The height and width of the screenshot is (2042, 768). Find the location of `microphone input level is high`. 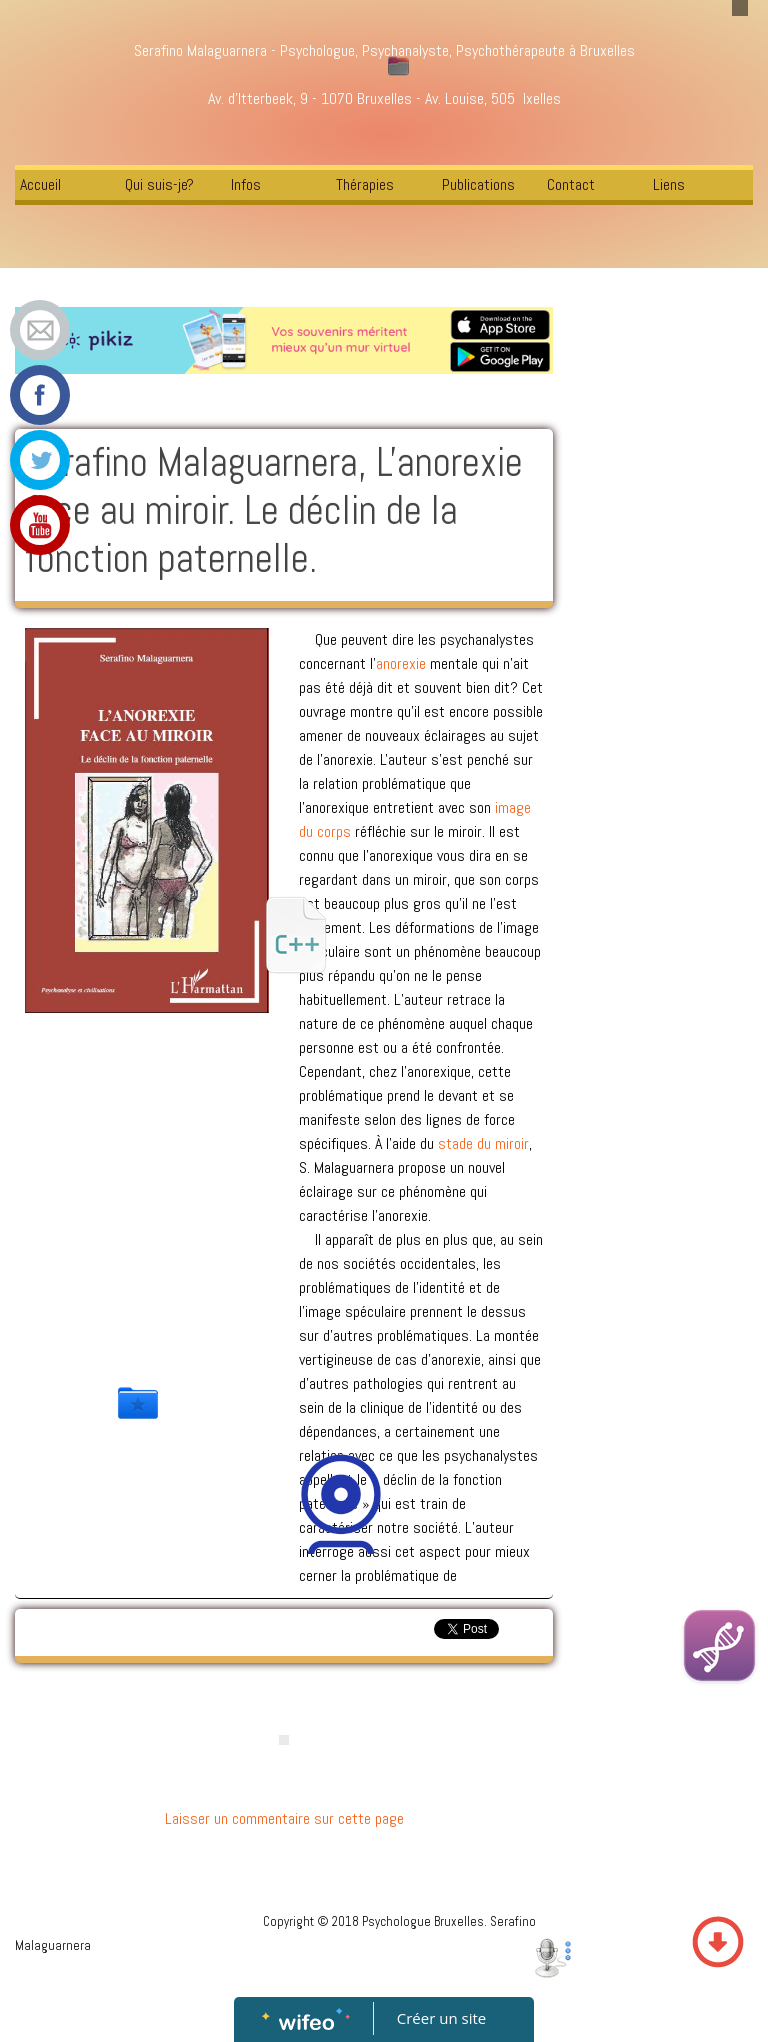

microphone input level is high is located at coordinates (553, 1958).